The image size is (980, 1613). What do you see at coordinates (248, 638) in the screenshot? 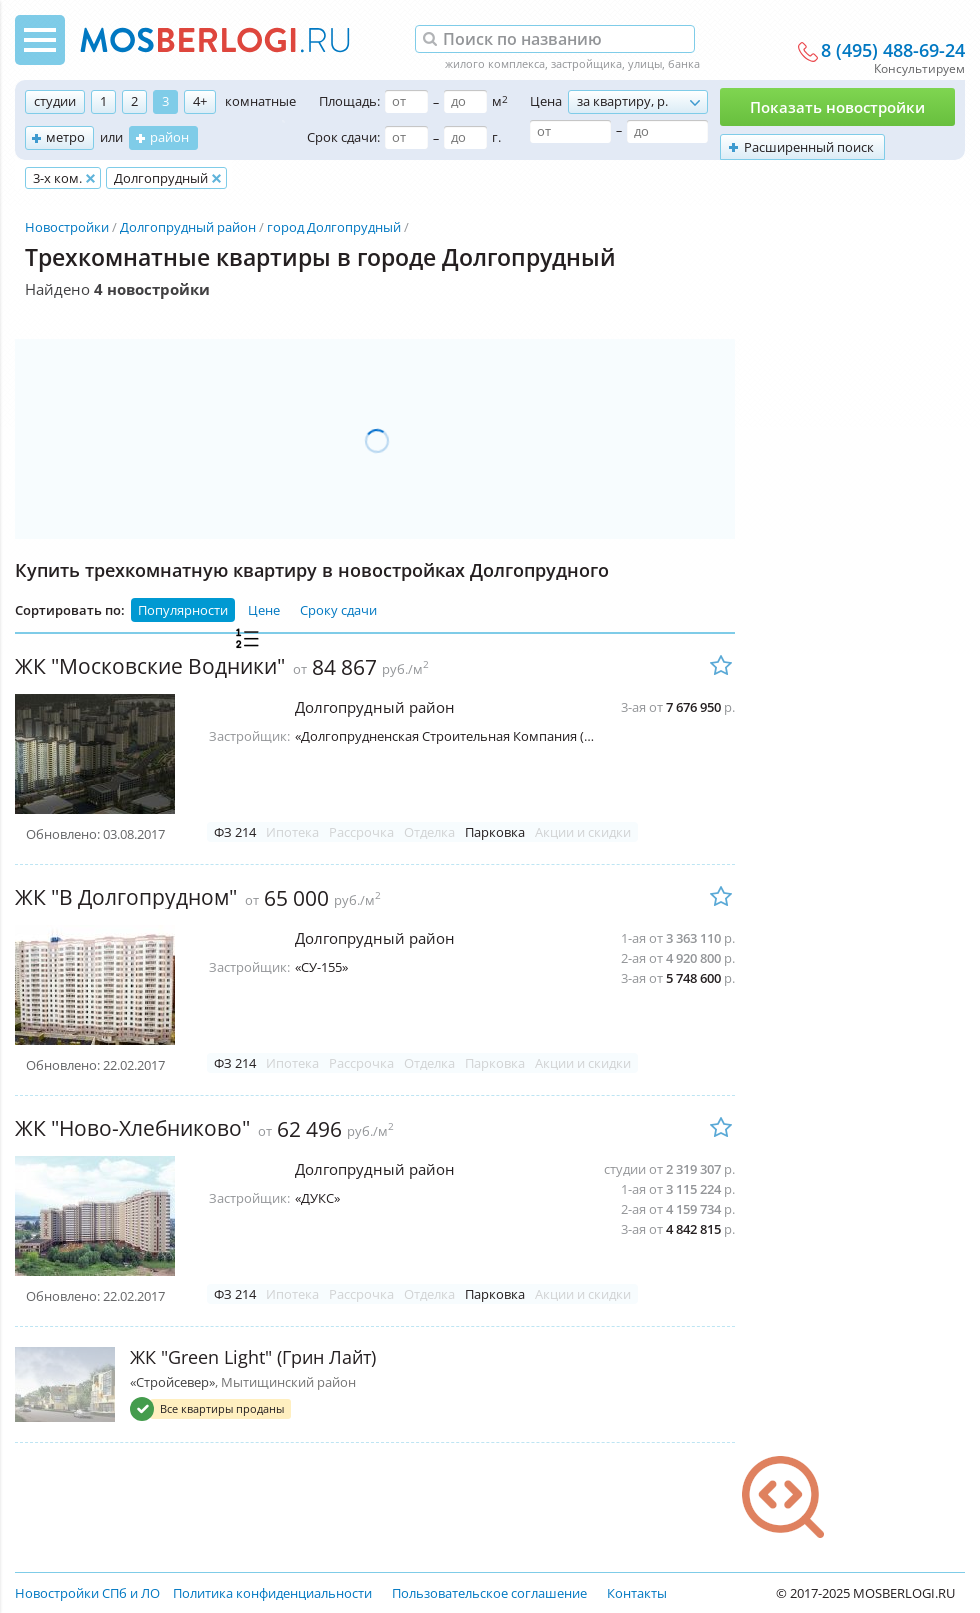
I see `create a numbered list` at bounding box center [248, 638].